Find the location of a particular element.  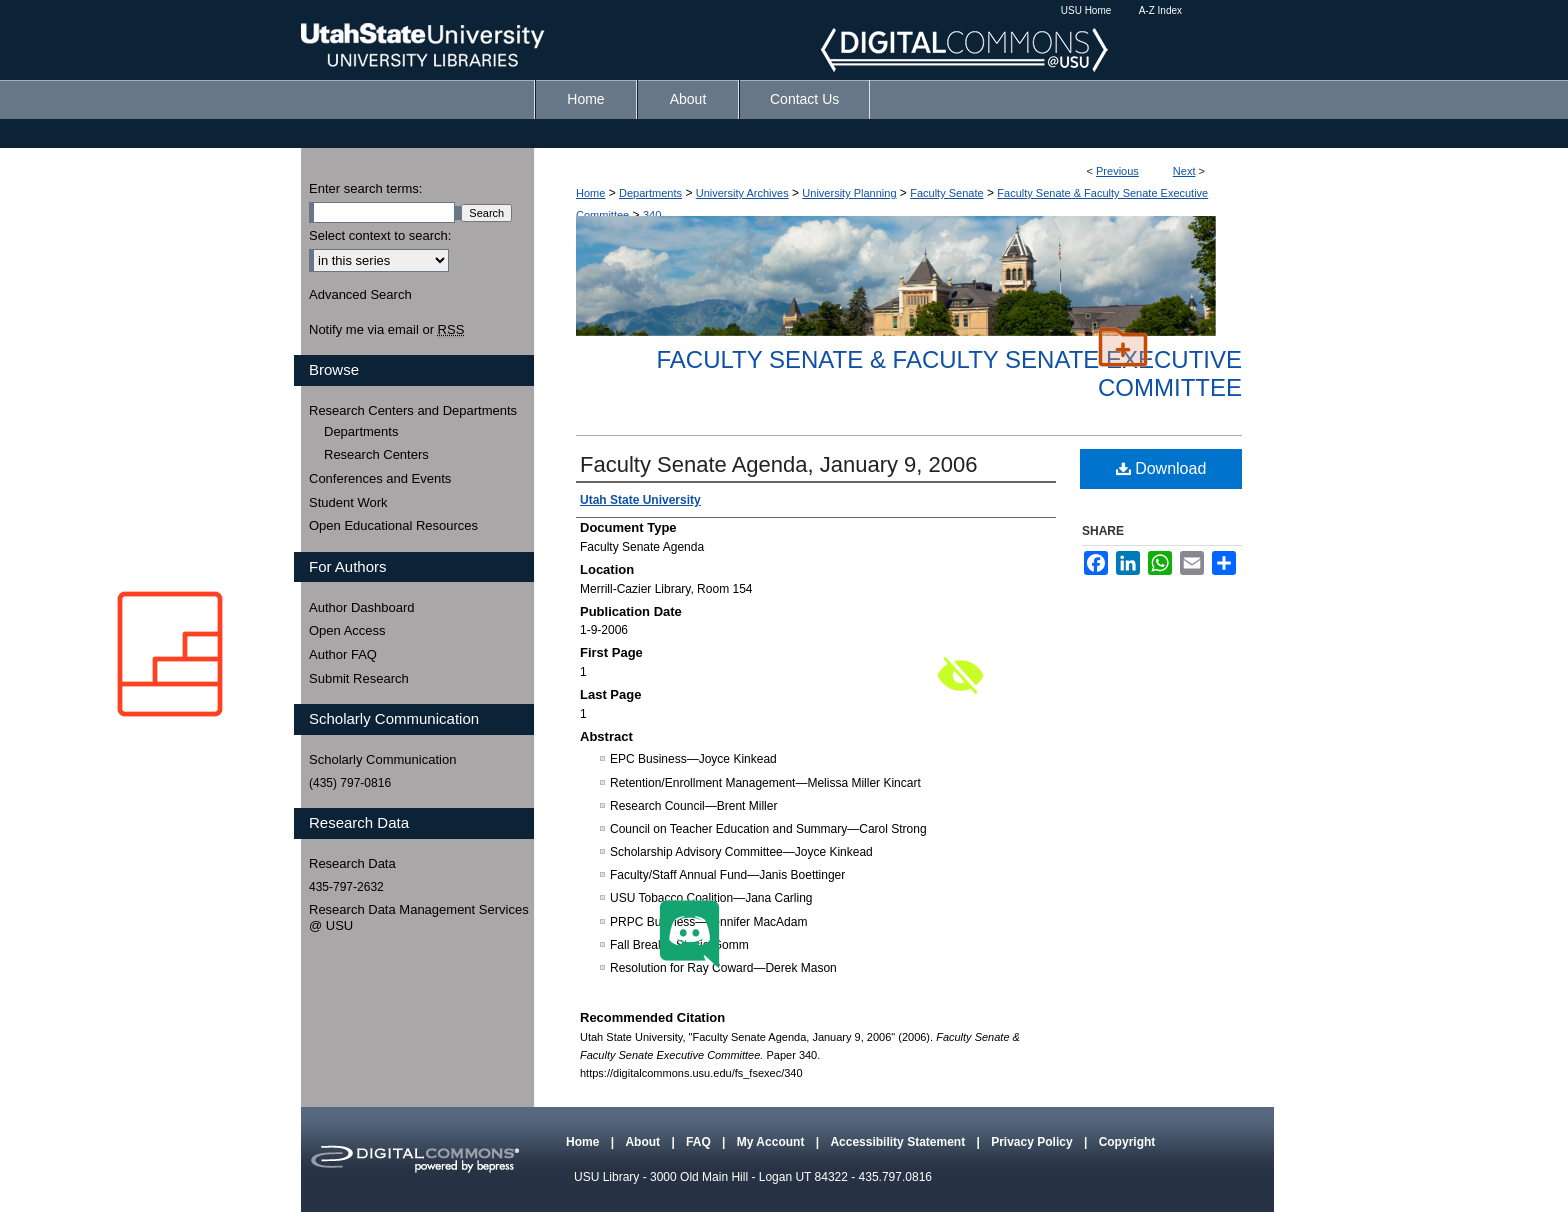

open Discord is located at coordinates (689, 934).